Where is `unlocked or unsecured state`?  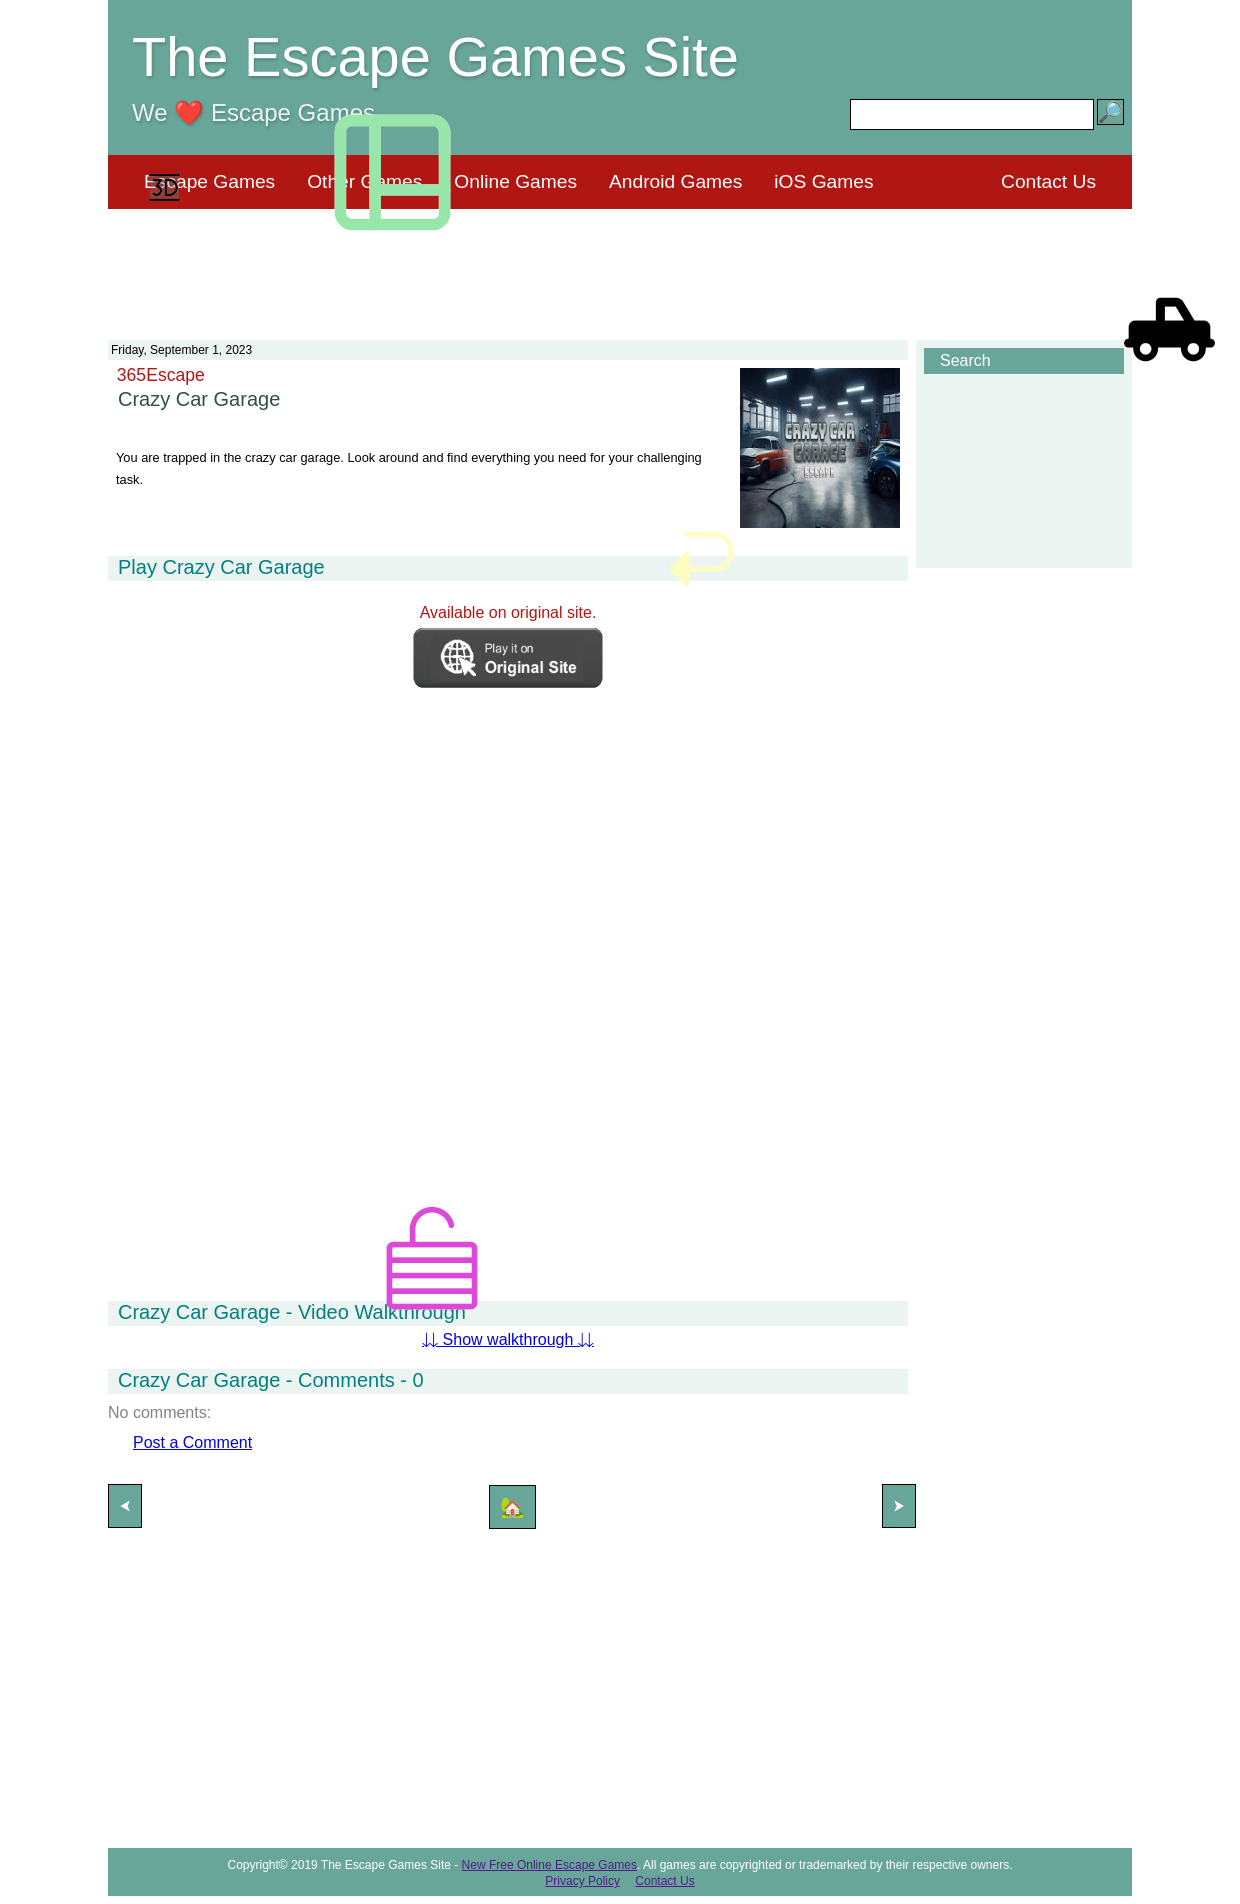 unlocked or unsecured state is located at coordinates (432, 1264).